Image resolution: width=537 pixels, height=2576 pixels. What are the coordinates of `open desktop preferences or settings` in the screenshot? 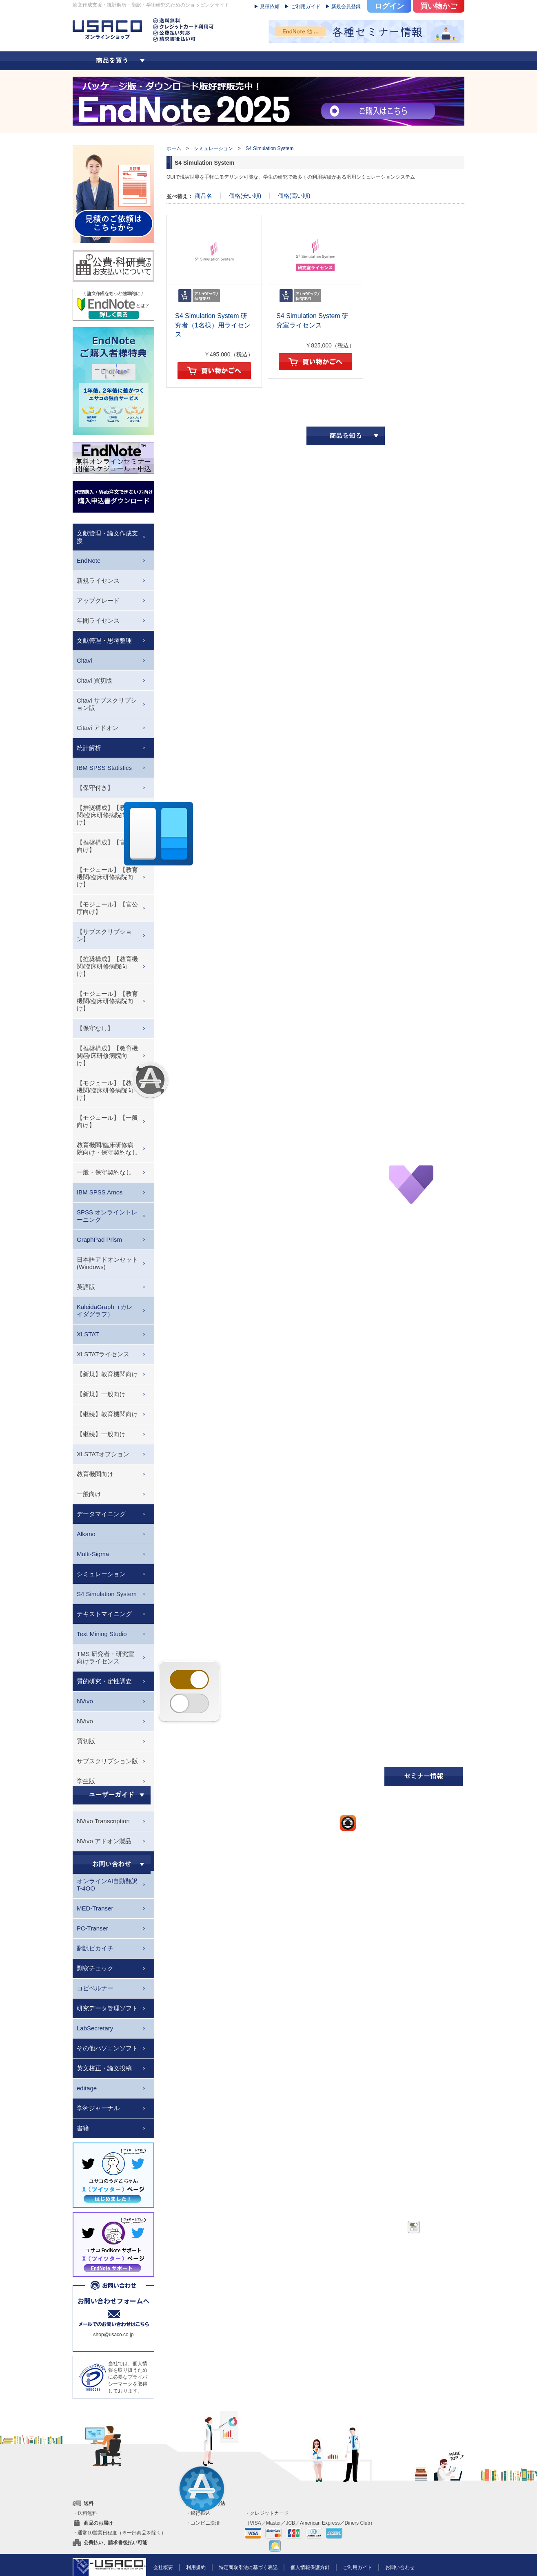 It's located at (414, 2227).